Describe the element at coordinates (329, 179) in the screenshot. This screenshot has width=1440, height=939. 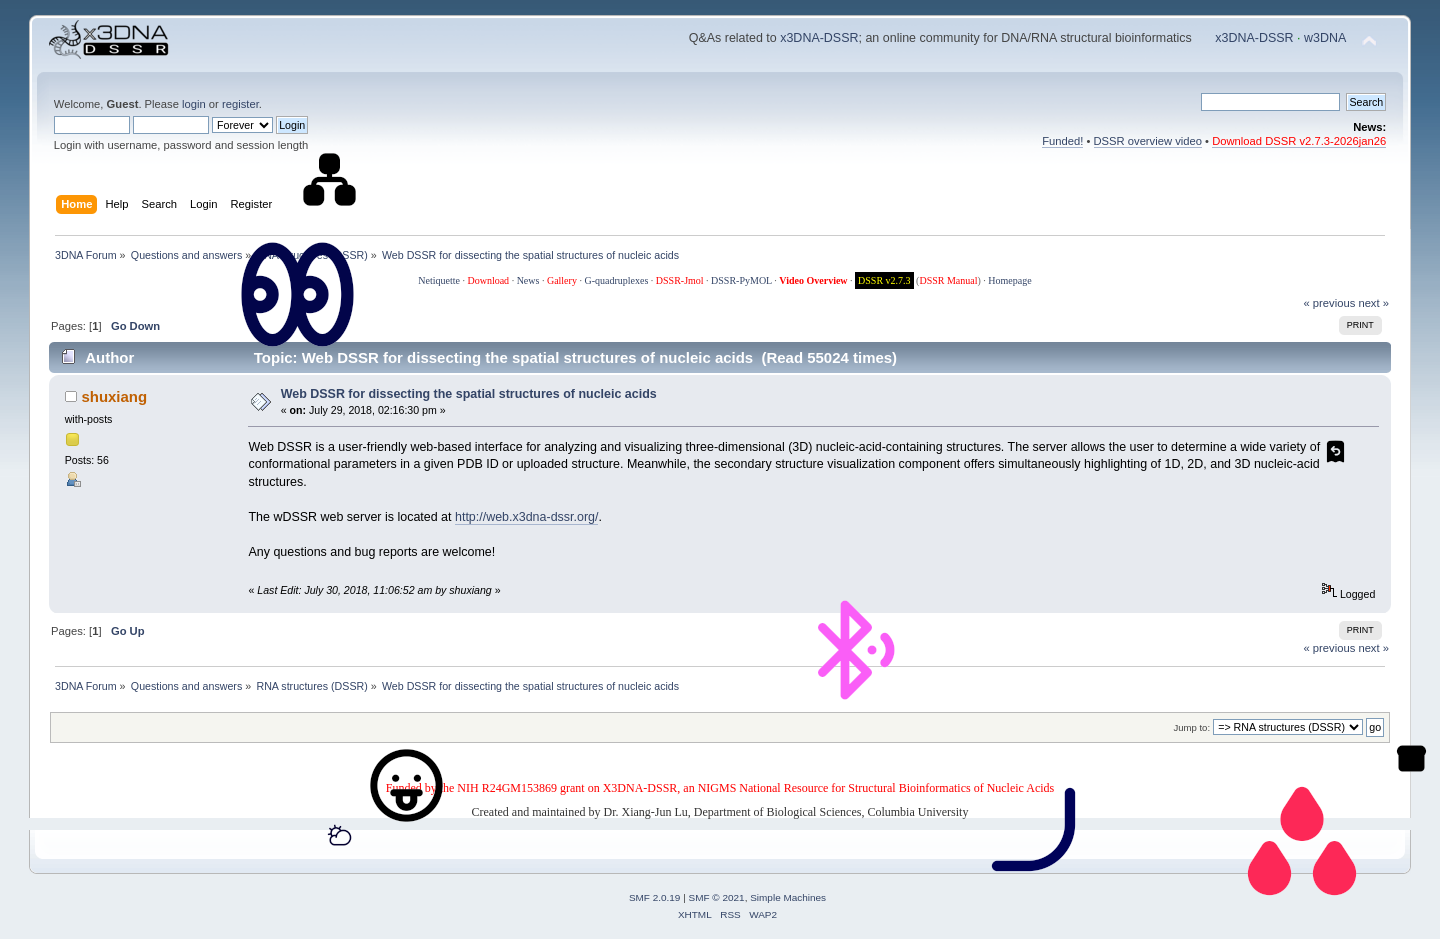
I see `view organizational hierarchy or structure` at that location.